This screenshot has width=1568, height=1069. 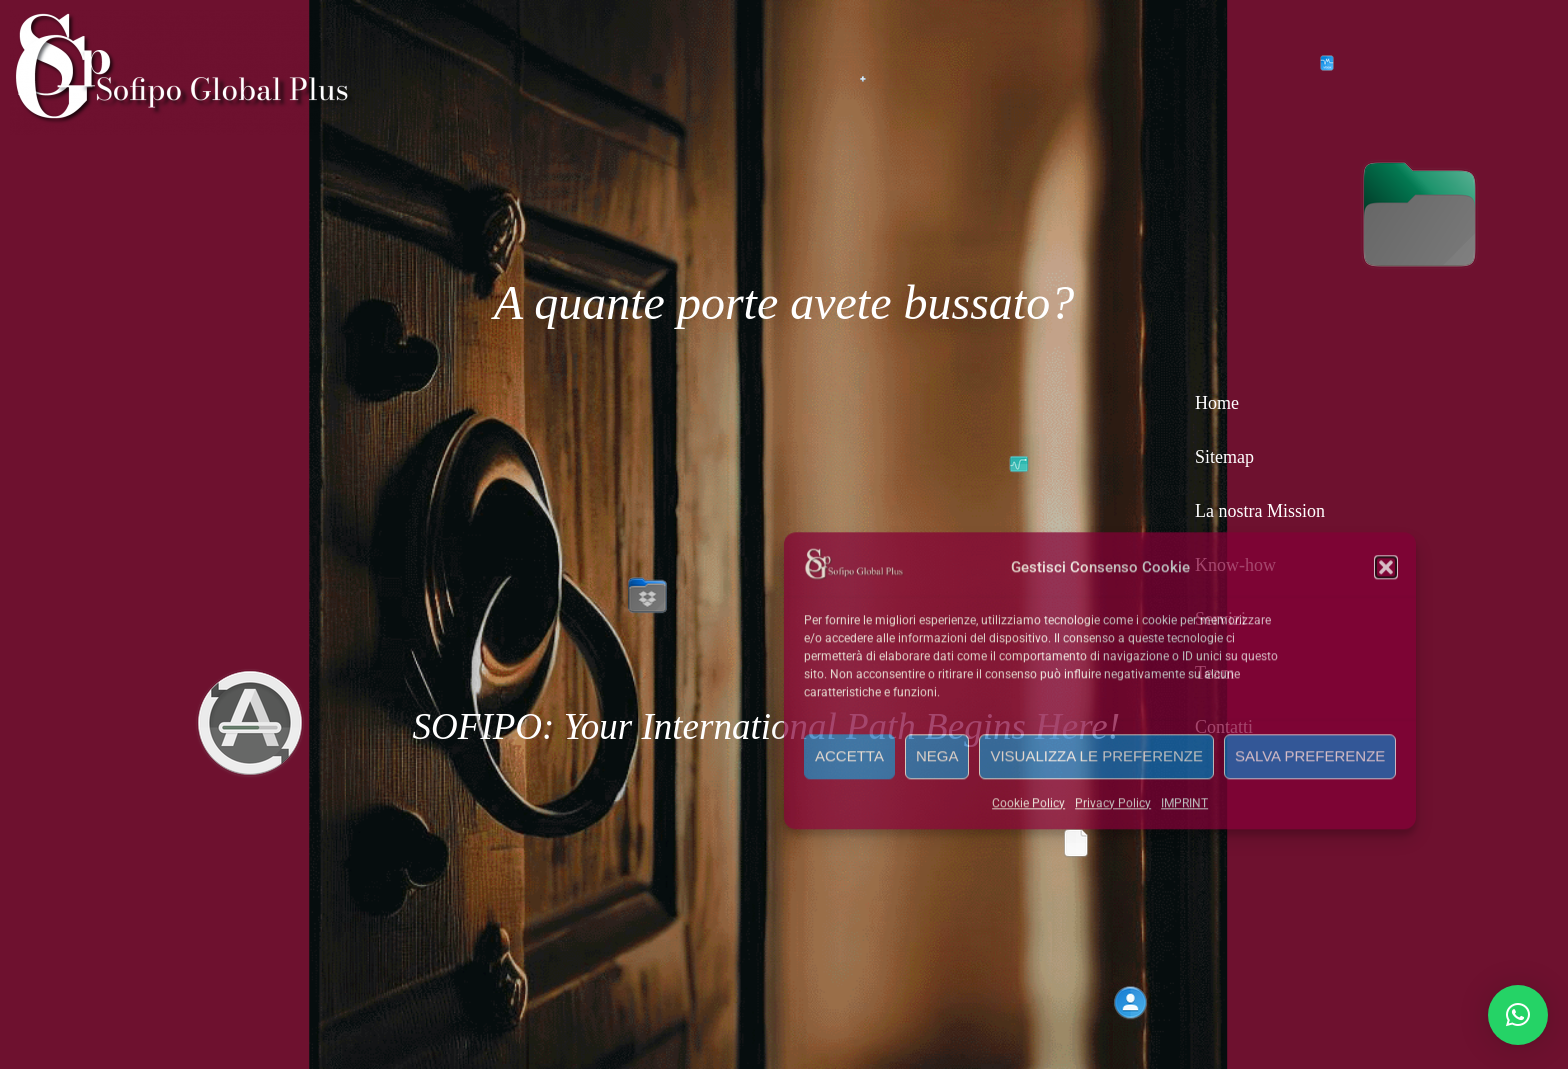 What do you see at coordinates (1130, 1002) in the screenshot?
I see `default user profile avatar` at bounding box center [1130, 1002].